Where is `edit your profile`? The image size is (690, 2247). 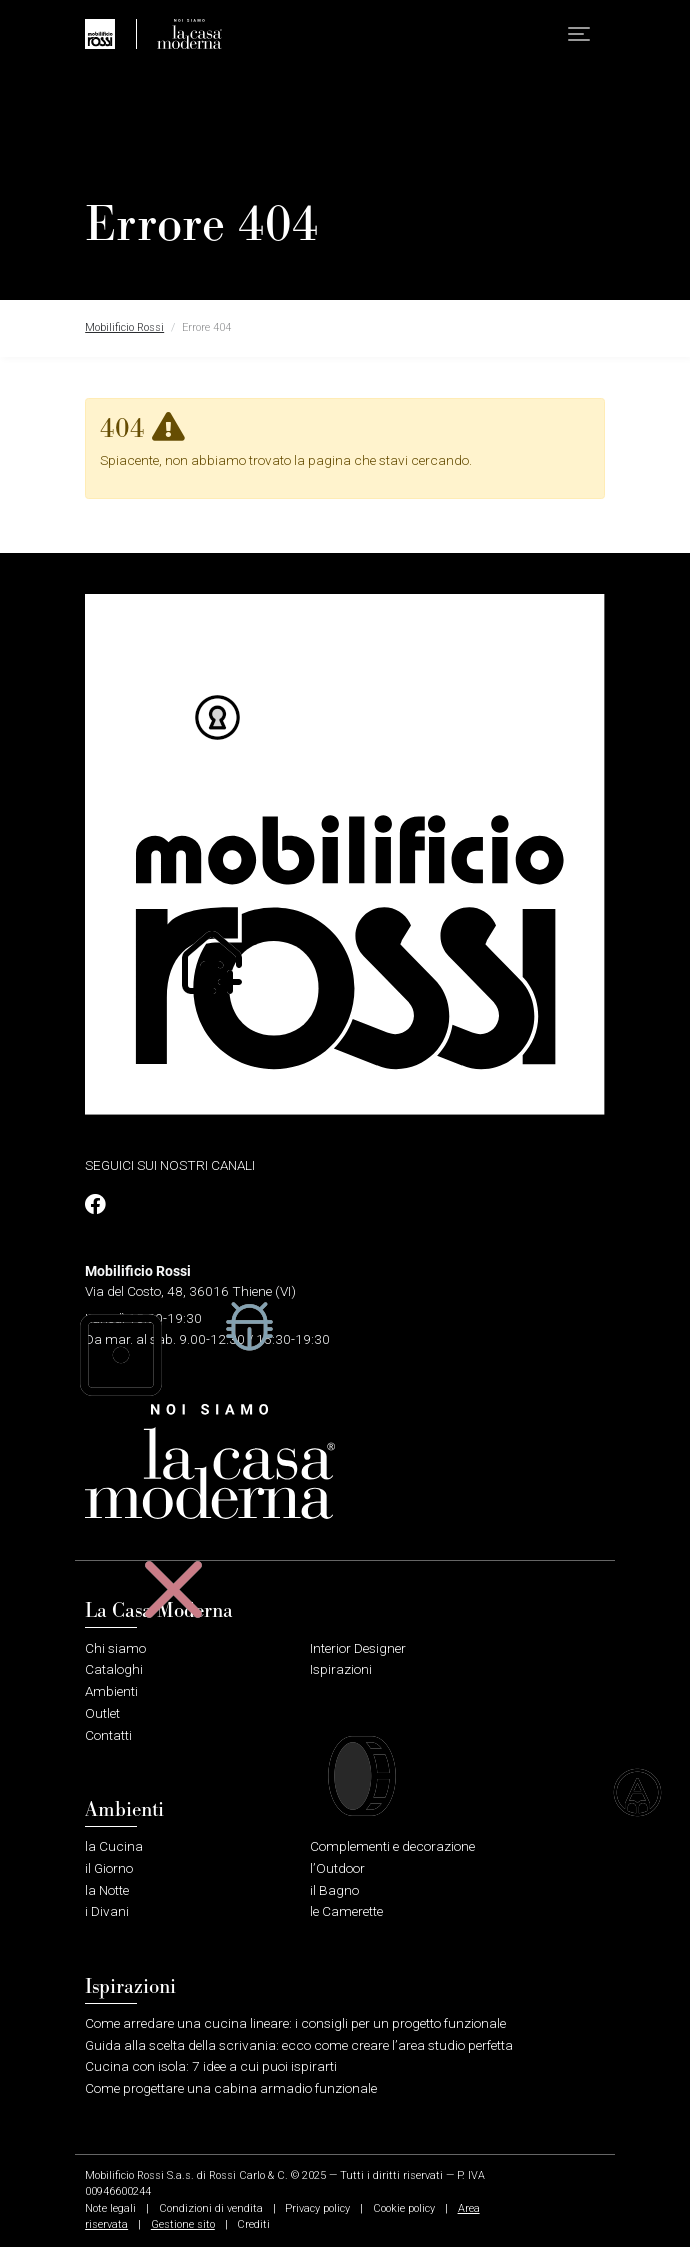
edit your profile is located at coordinates (637, 1792).